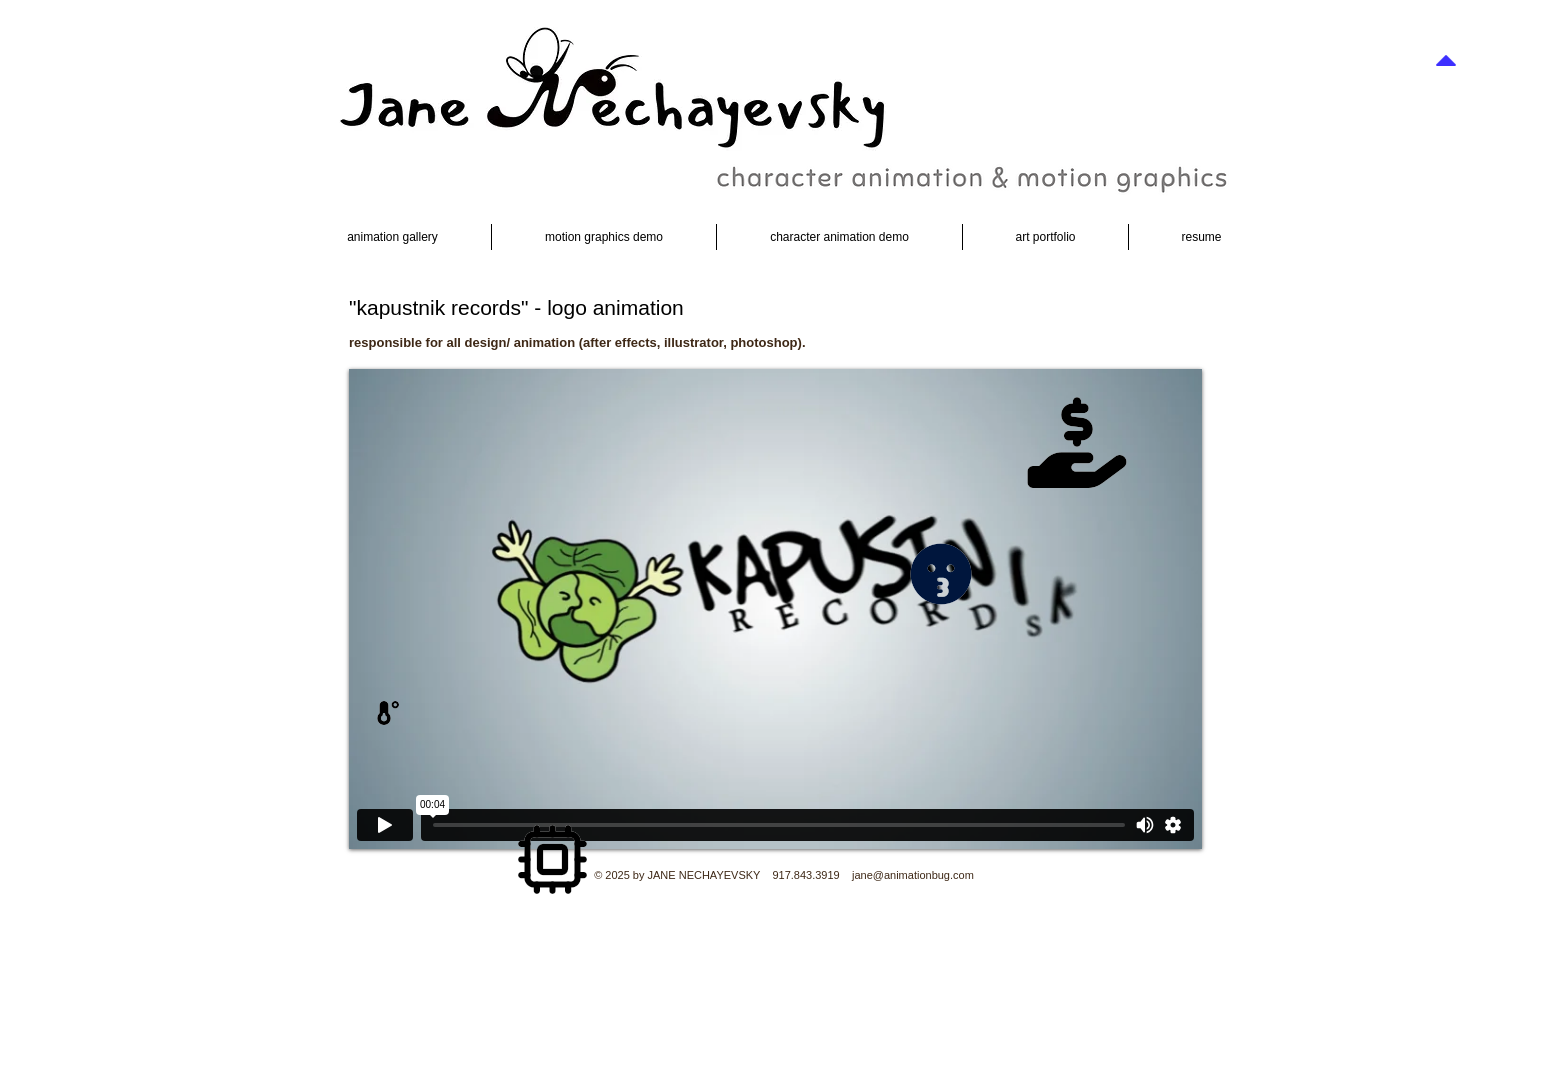 Image resolution: width=1568 pixels, height=1068 pixels. What do you see at coordinates (941, 574) in the screenshot?
I see `send a kiss or blowing kiss emoji reaction` at bounding box center [941, 574].